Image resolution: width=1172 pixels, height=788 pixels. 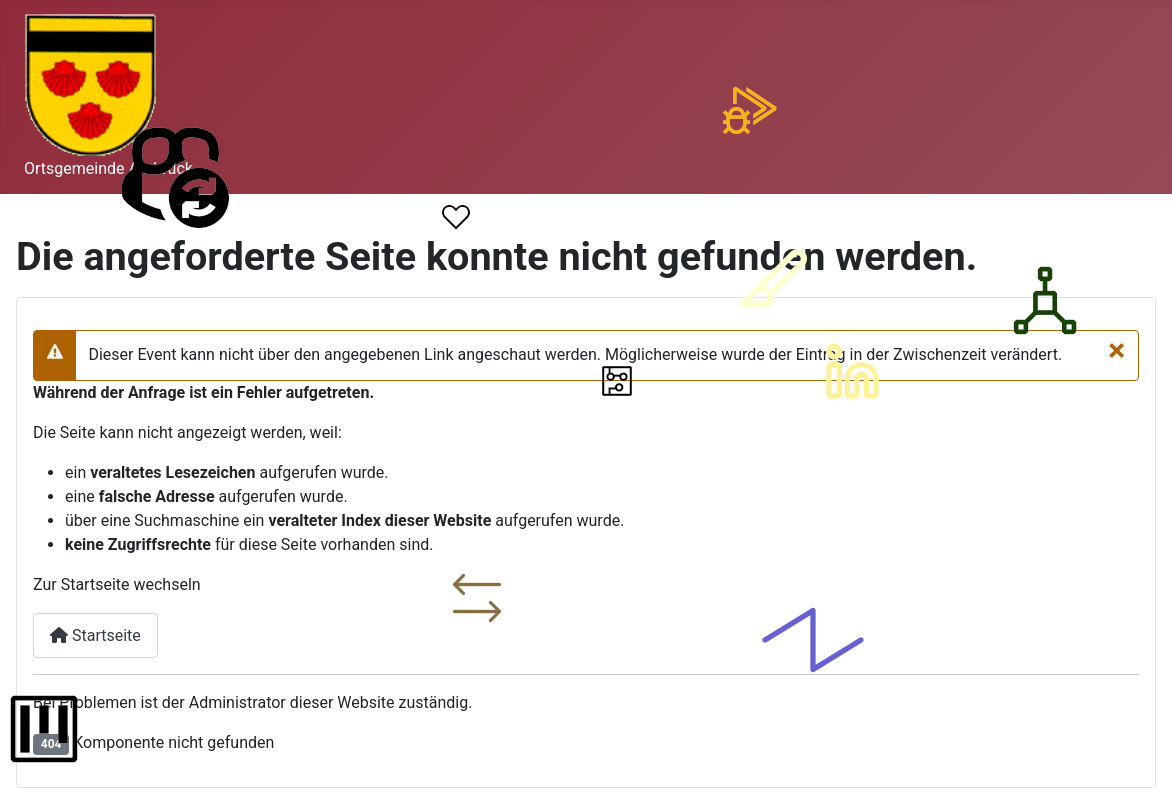 I want to click on select sawtooth waveform in audio synthesizer, so click(x=813, y=640).